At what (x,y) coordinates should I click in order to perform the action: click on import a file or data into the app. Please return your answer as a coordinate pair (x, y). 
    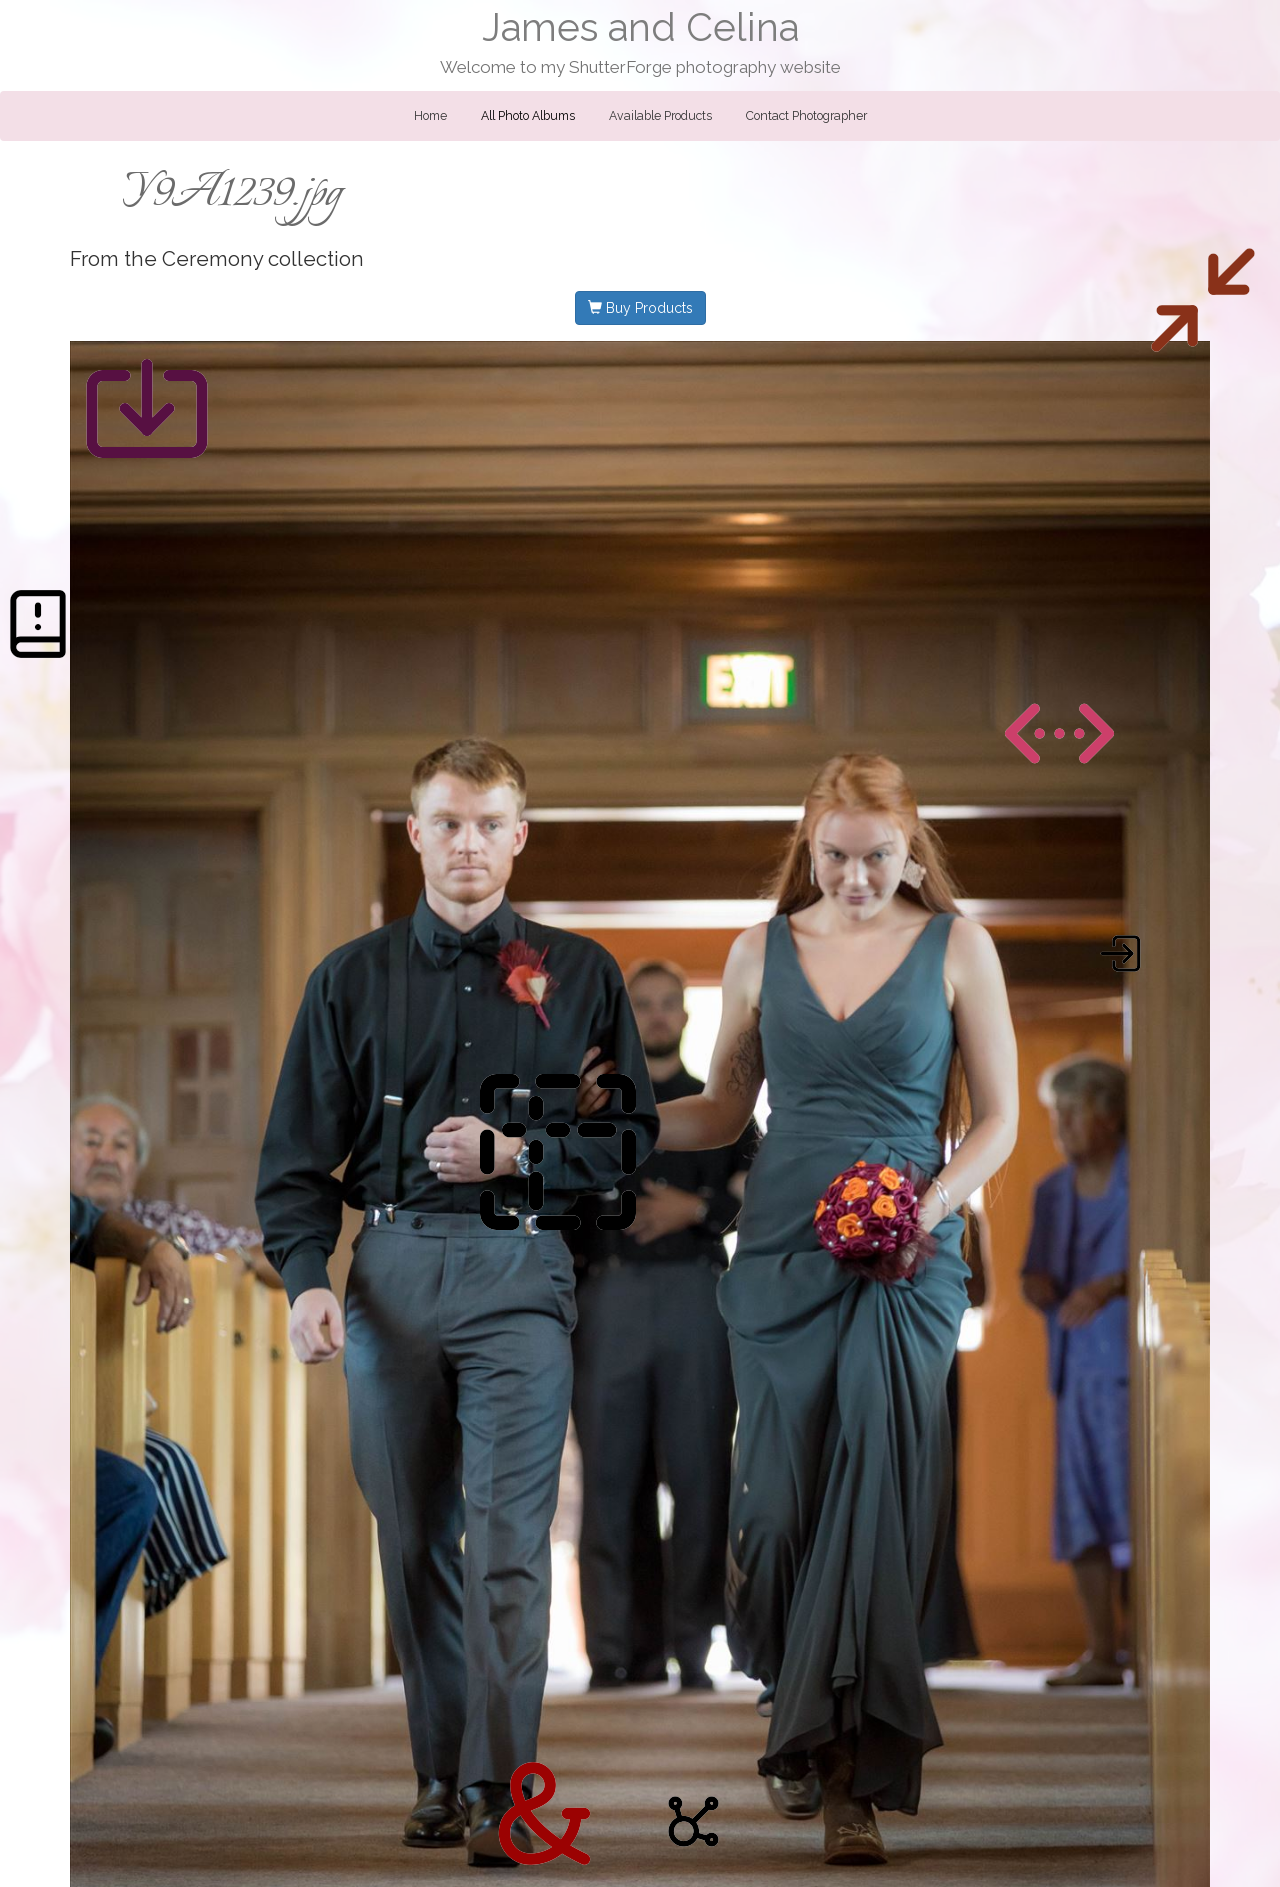
    Looking at the image, I should click on (147, 414).